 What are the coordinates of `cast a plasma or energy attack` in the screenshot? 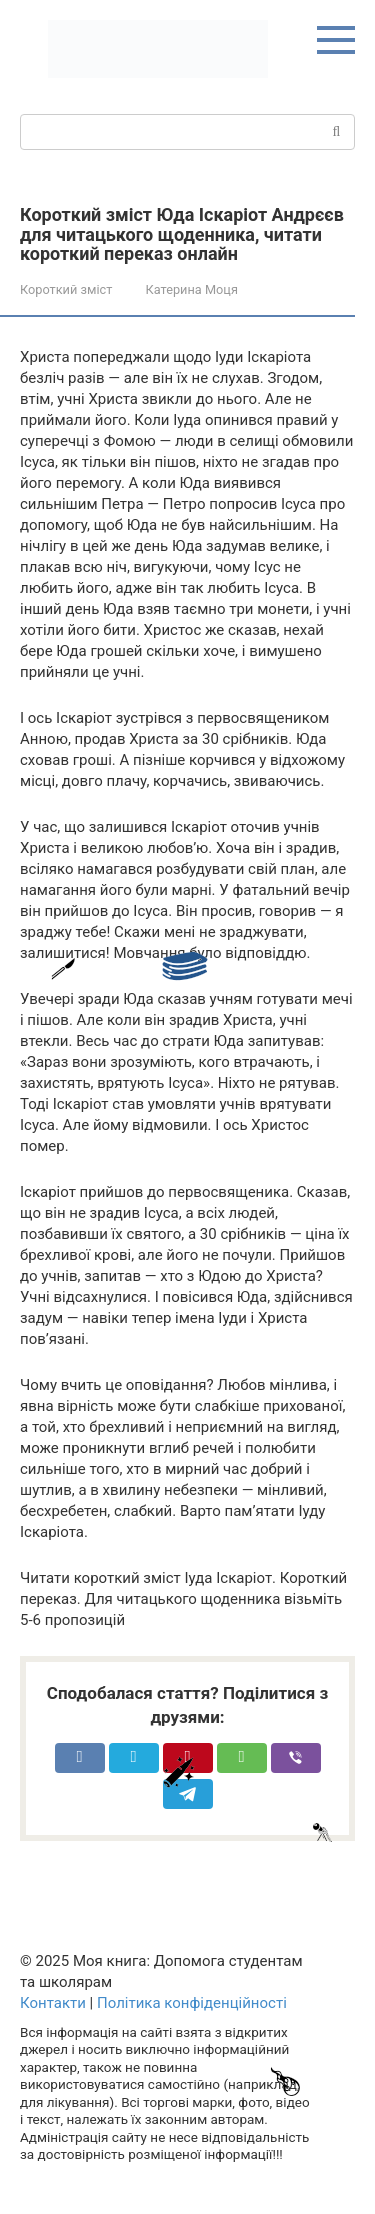 It's located at (285, 2081).